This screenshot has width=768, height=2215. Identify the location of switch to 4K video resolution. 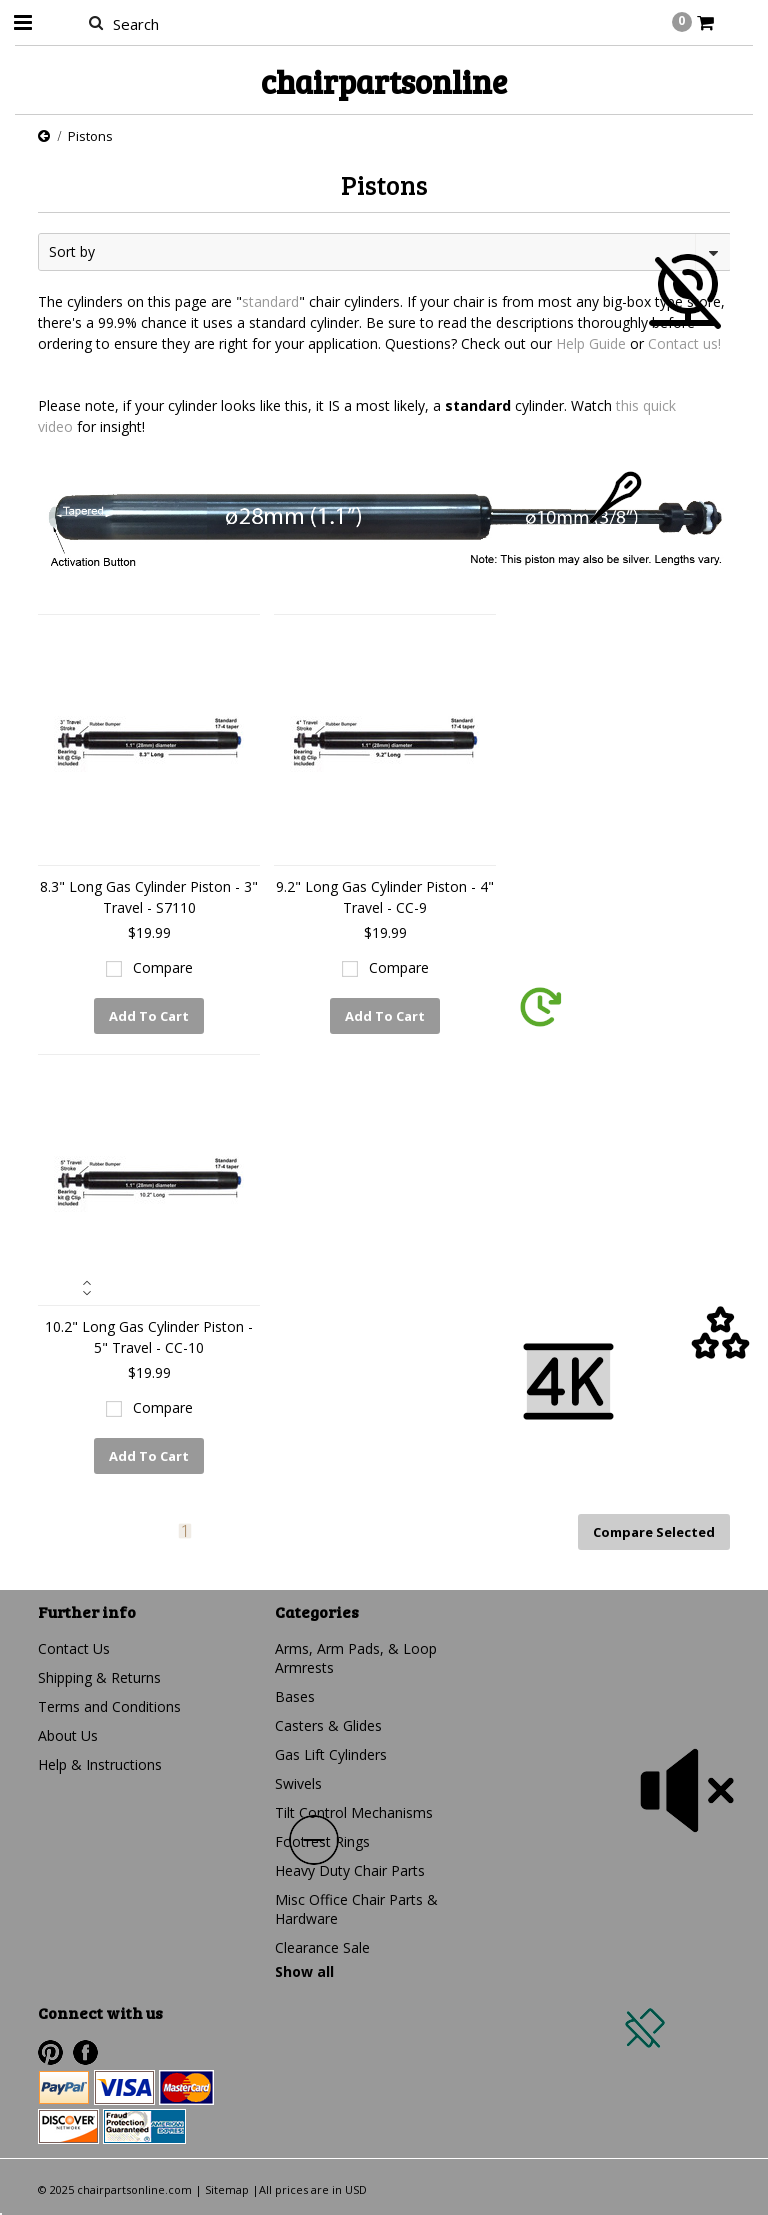
(568, 1381).